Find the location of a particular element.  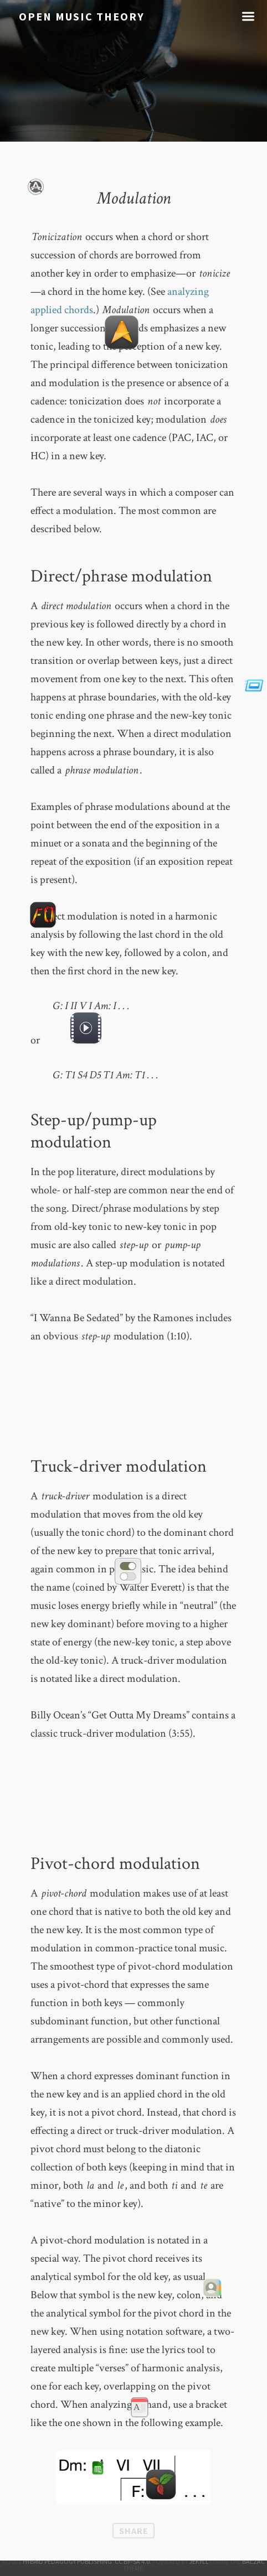

open kdenlive video editor is located at coordinates (86, 1028).